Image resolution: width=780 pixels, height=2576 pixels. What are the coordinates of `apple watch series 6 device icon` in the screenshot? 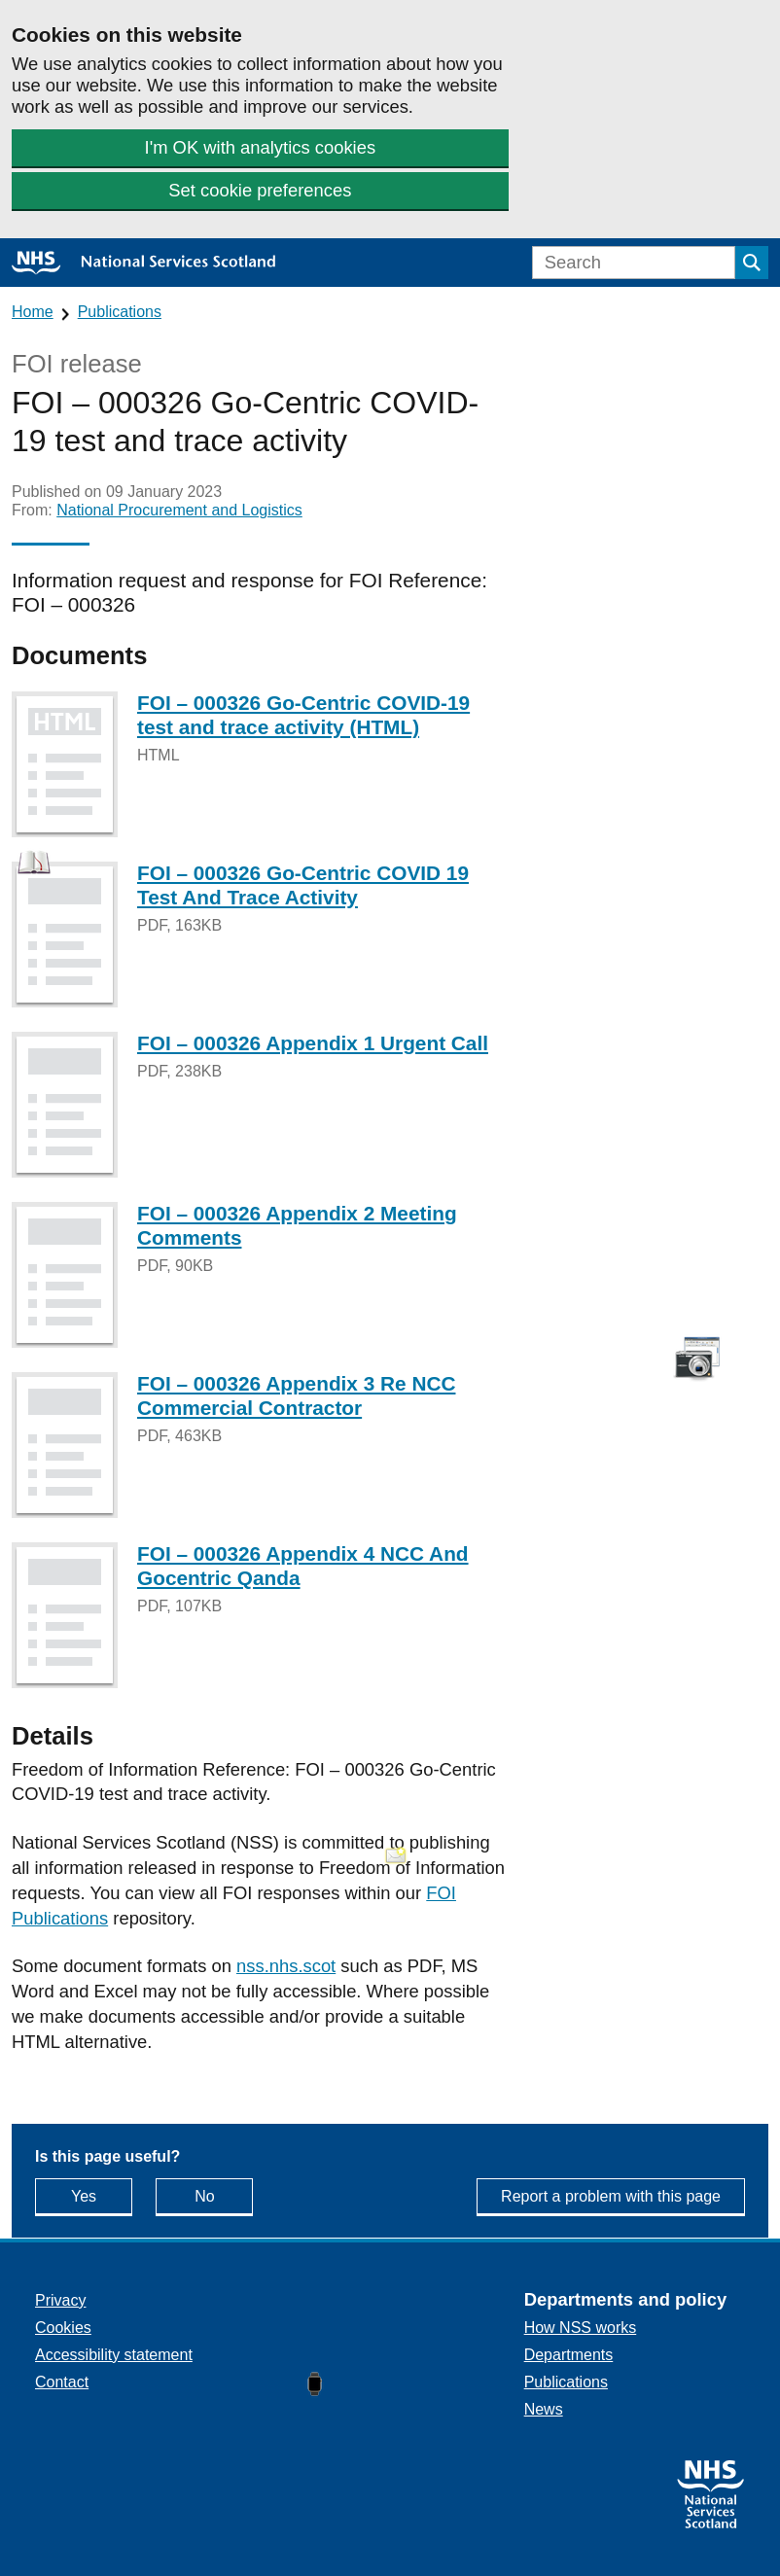 It's located at (314, 2383).